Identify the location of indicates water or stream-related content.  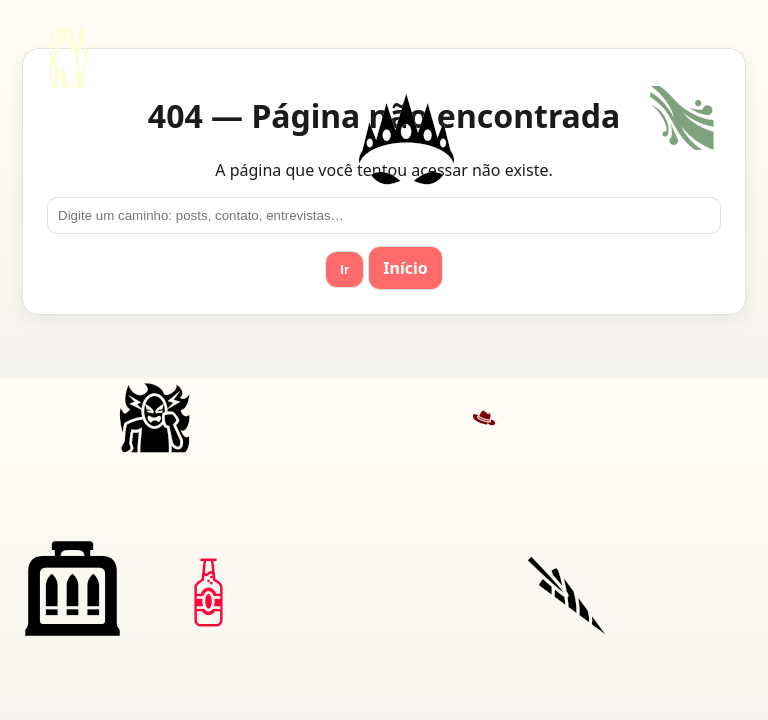
(681, 117).